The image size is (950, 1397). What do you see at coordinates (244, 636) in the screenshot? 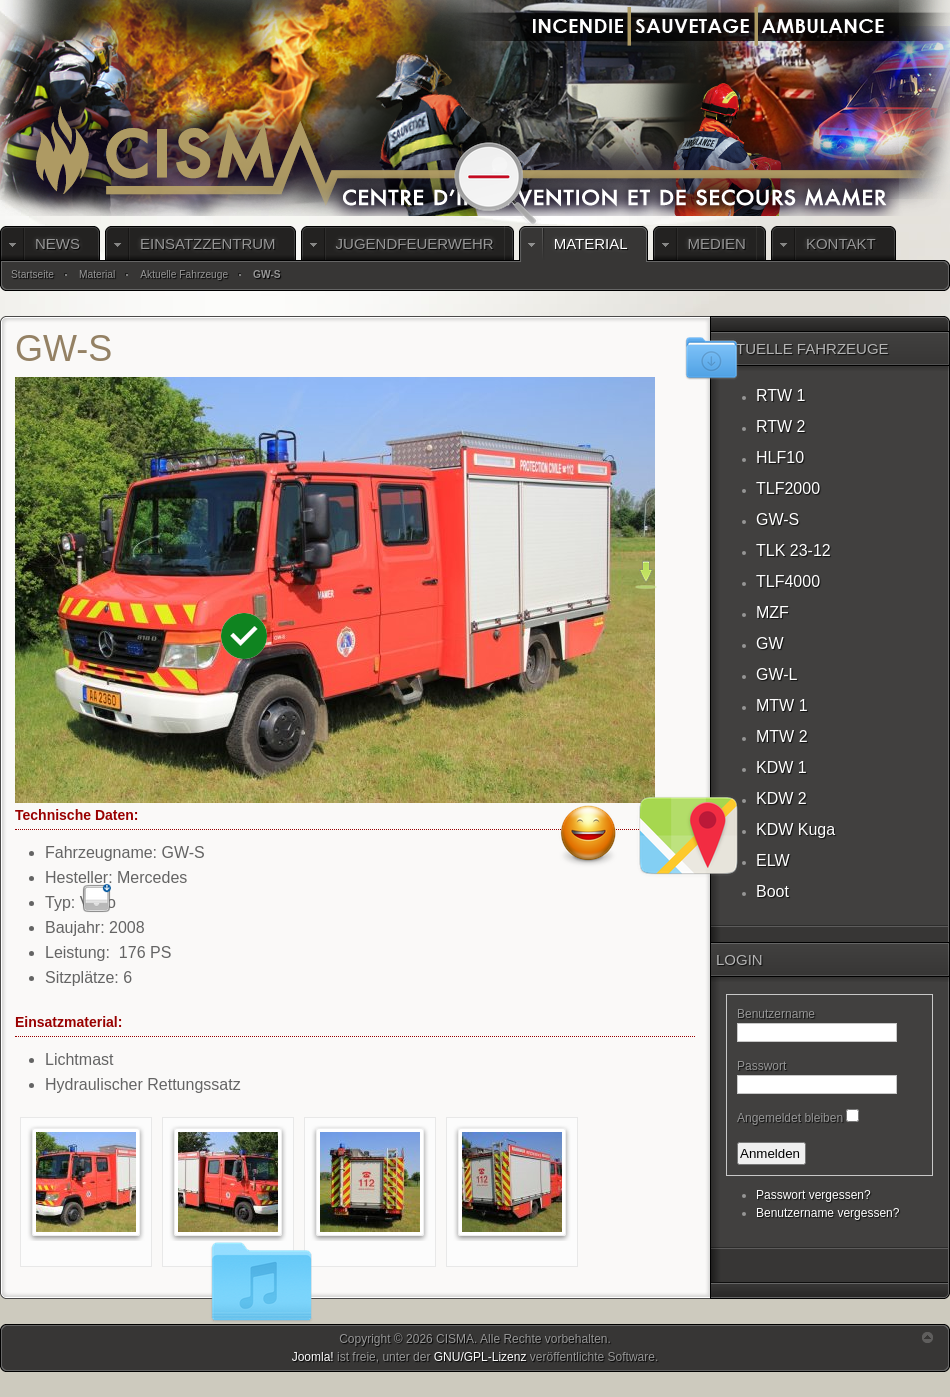
I see `confirm or accept an action` at bounding box center [244, 636].